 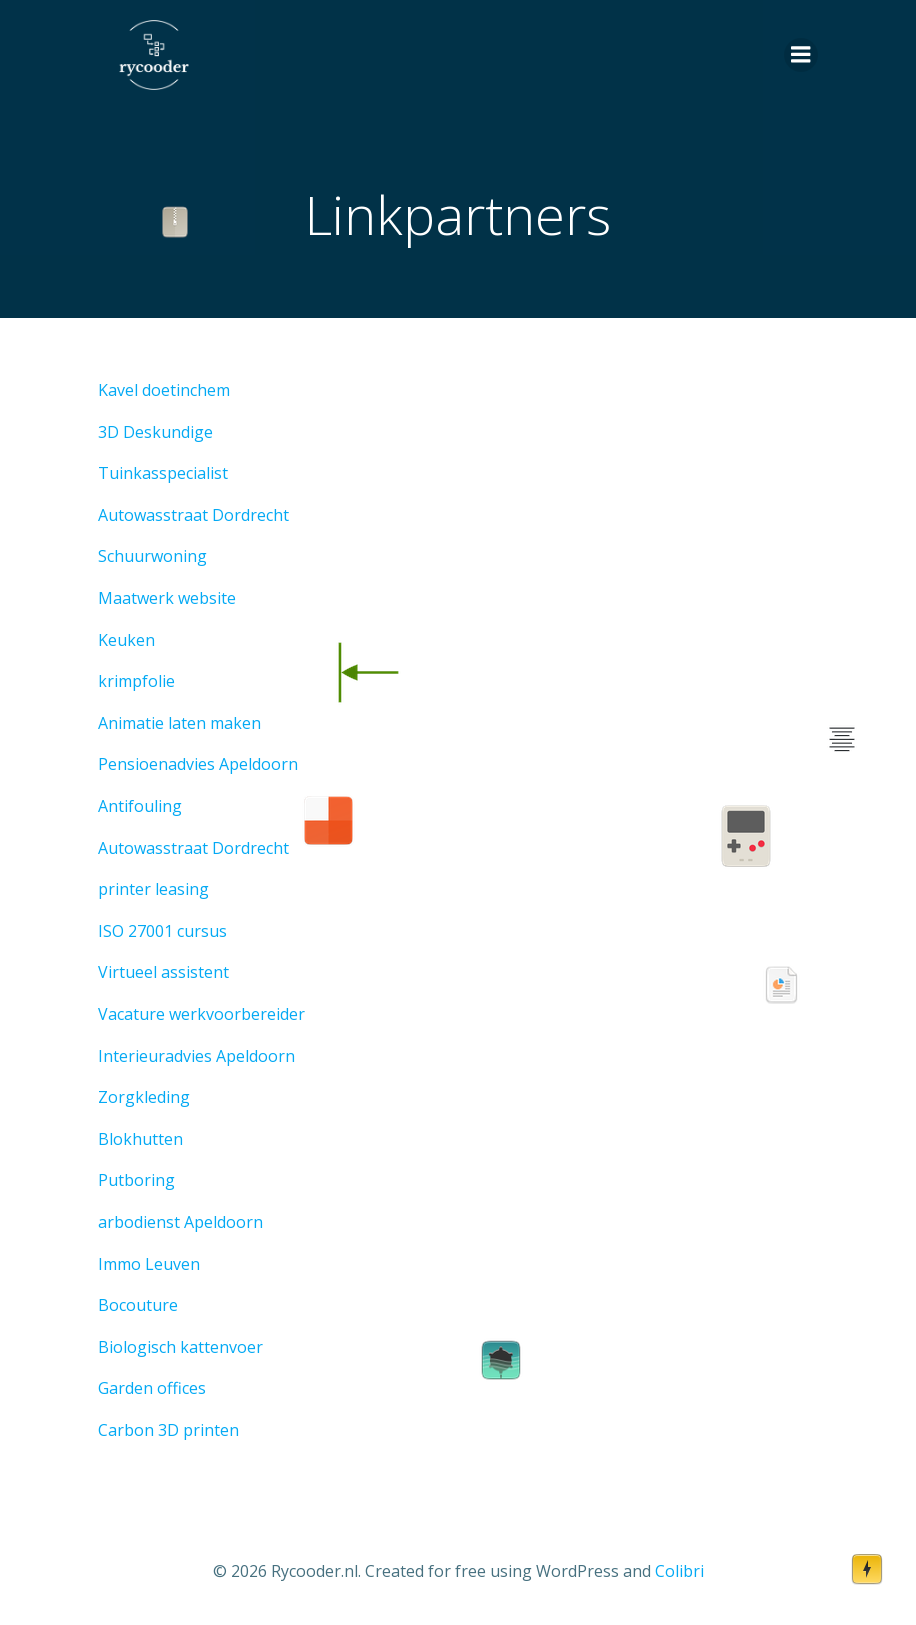 I want to click on open the games application, so click(x=746, y=836).